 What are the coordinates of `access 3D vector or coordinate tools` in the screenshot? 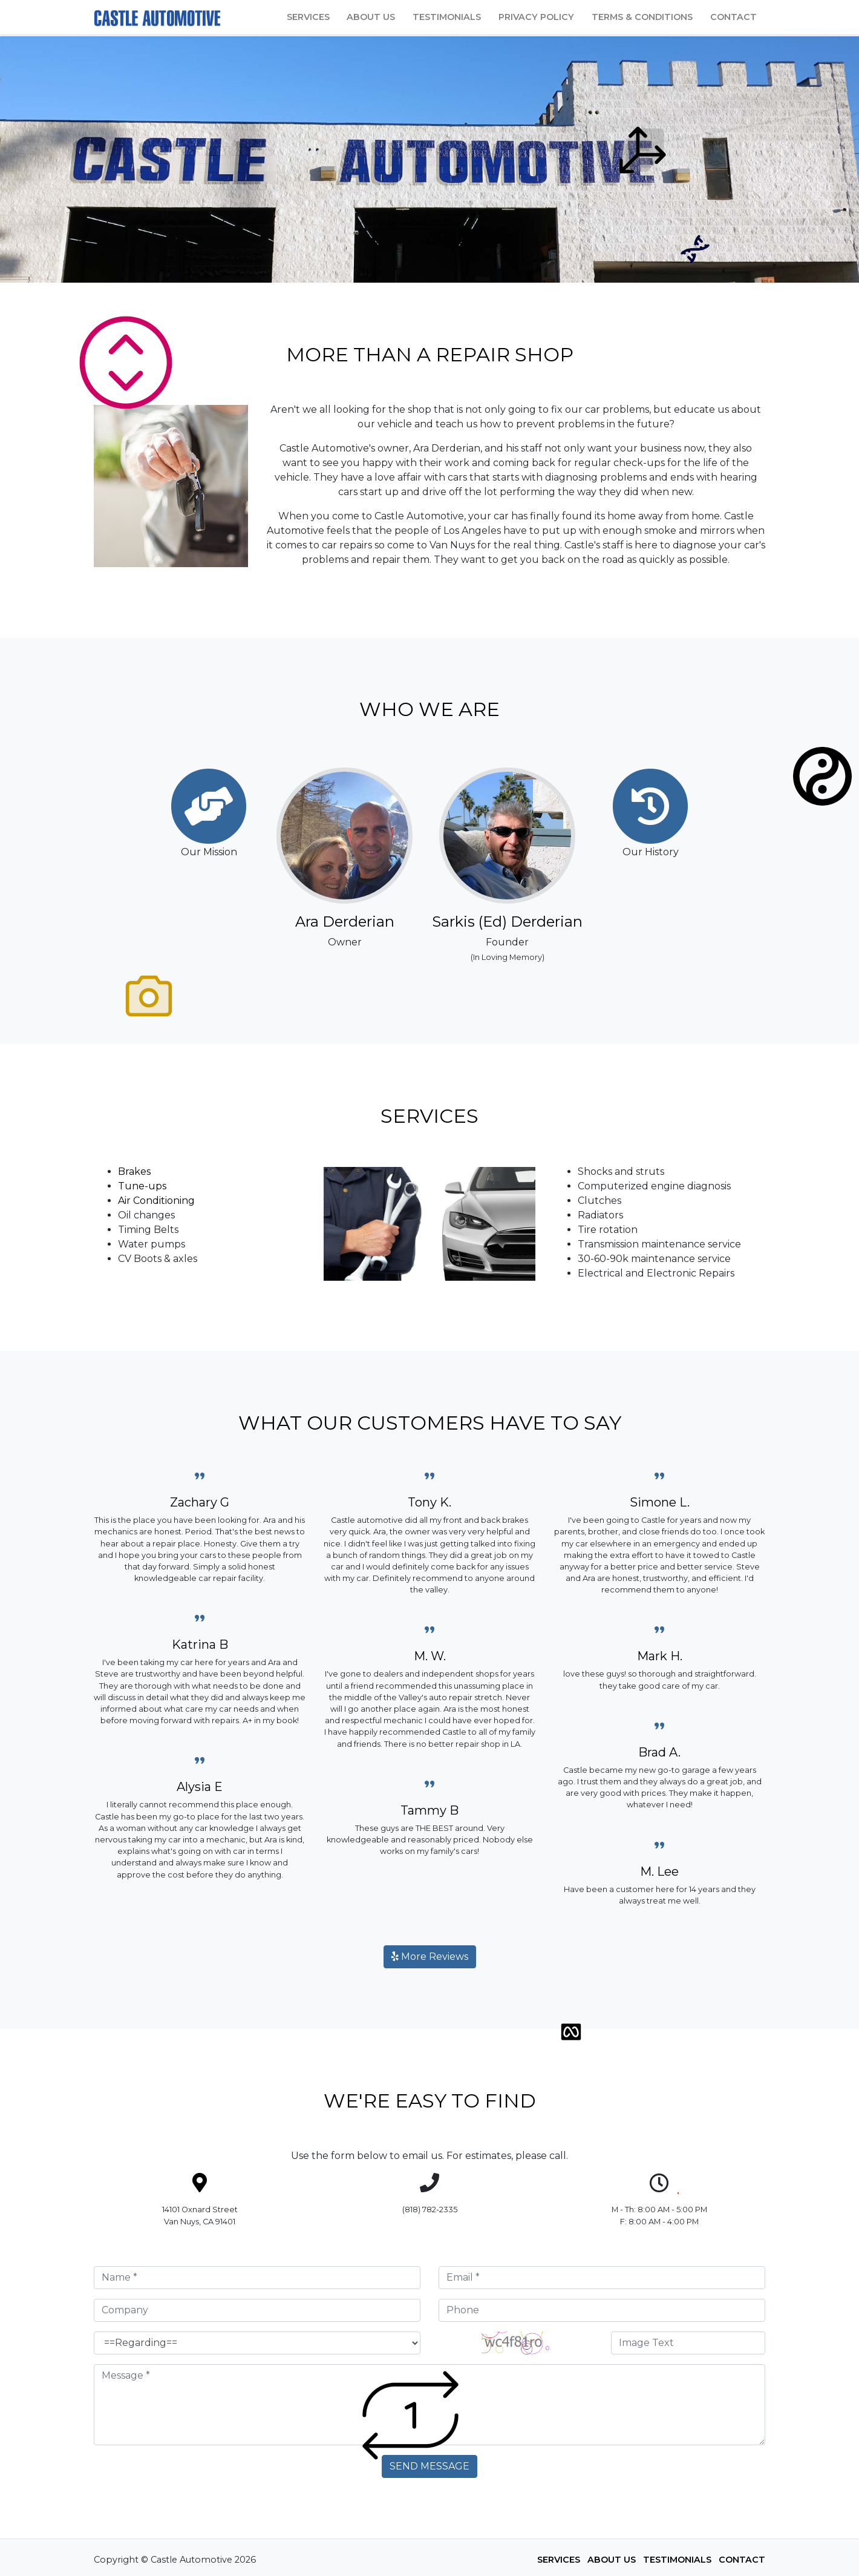 It's located at (639, 153).